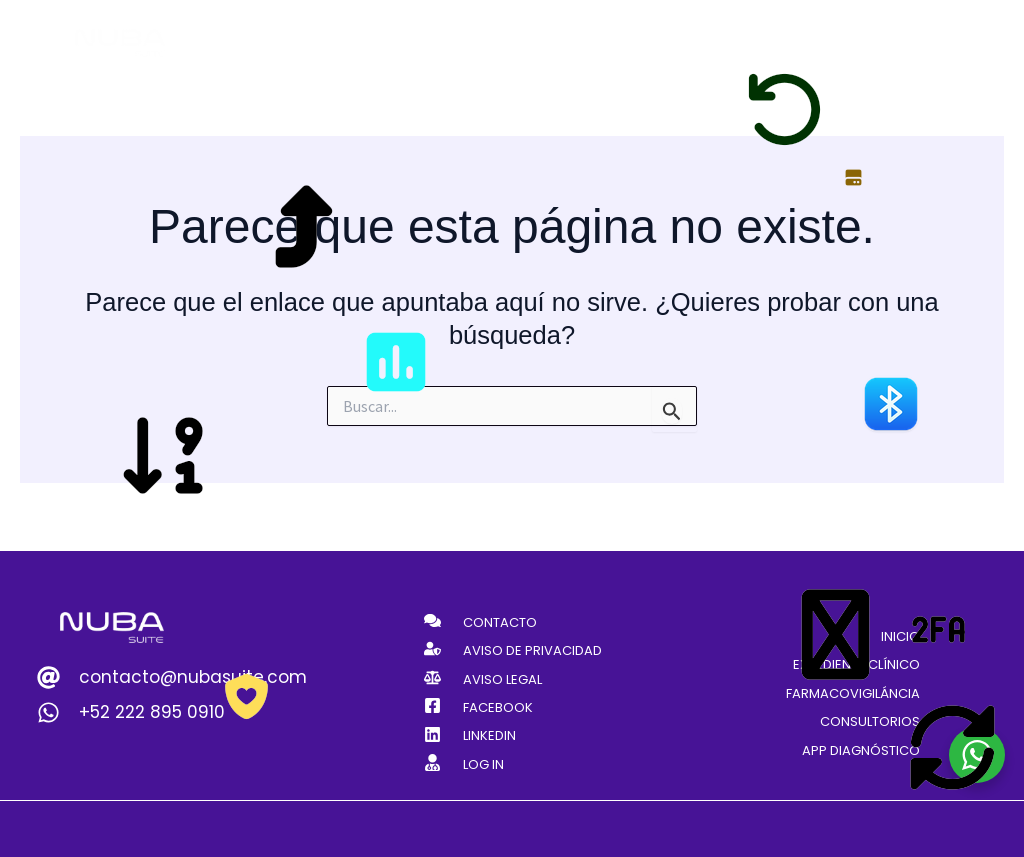  I want to click on toggle bluetooth on or off, so click(891, 404).